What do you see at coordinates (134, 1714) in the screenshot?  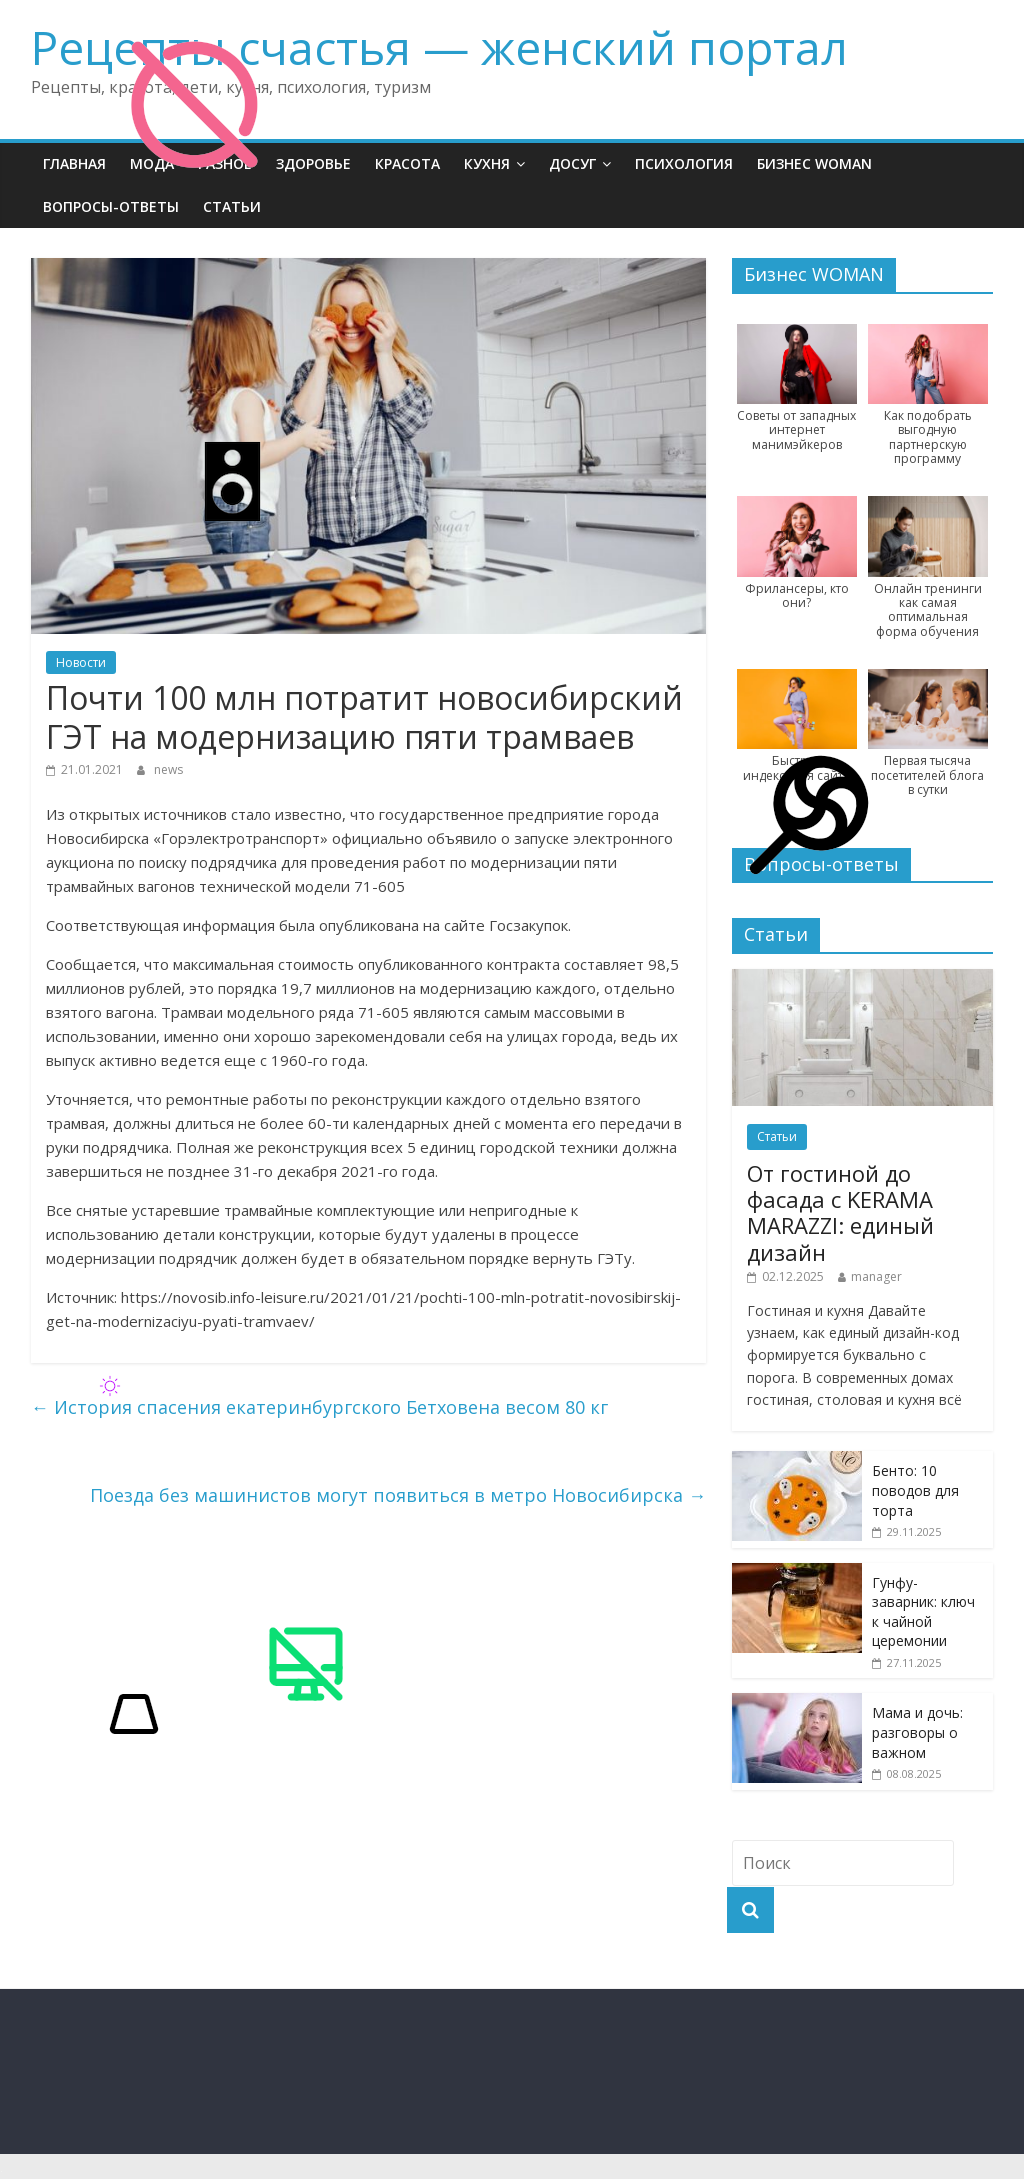 I see `apply vertical skew transformation to selected object` at bounding box center [134, 1714].